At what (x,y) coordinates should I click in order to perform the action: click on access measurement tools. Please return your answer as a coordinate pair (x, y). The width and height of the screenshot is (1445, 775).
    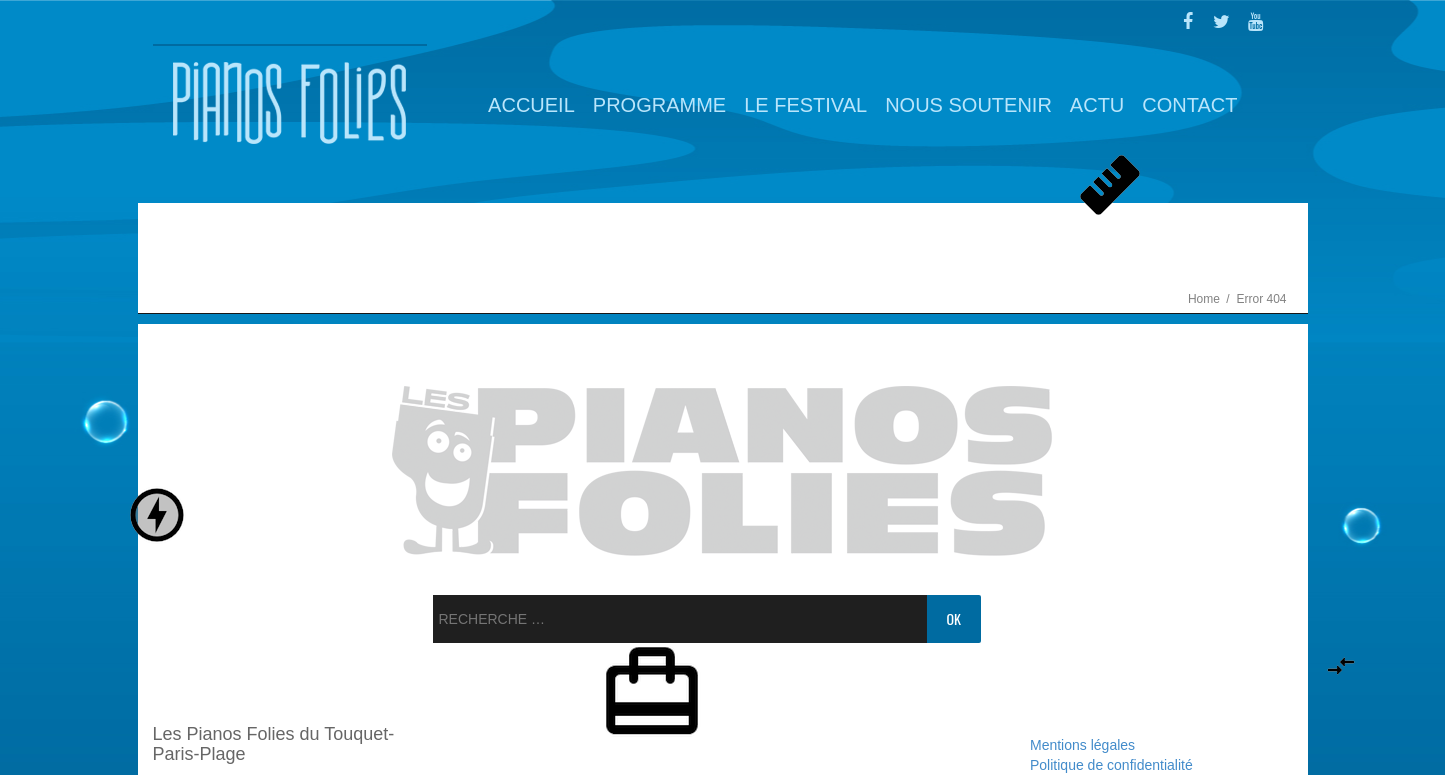
    Looking at the image, I should click on (1110, 185).